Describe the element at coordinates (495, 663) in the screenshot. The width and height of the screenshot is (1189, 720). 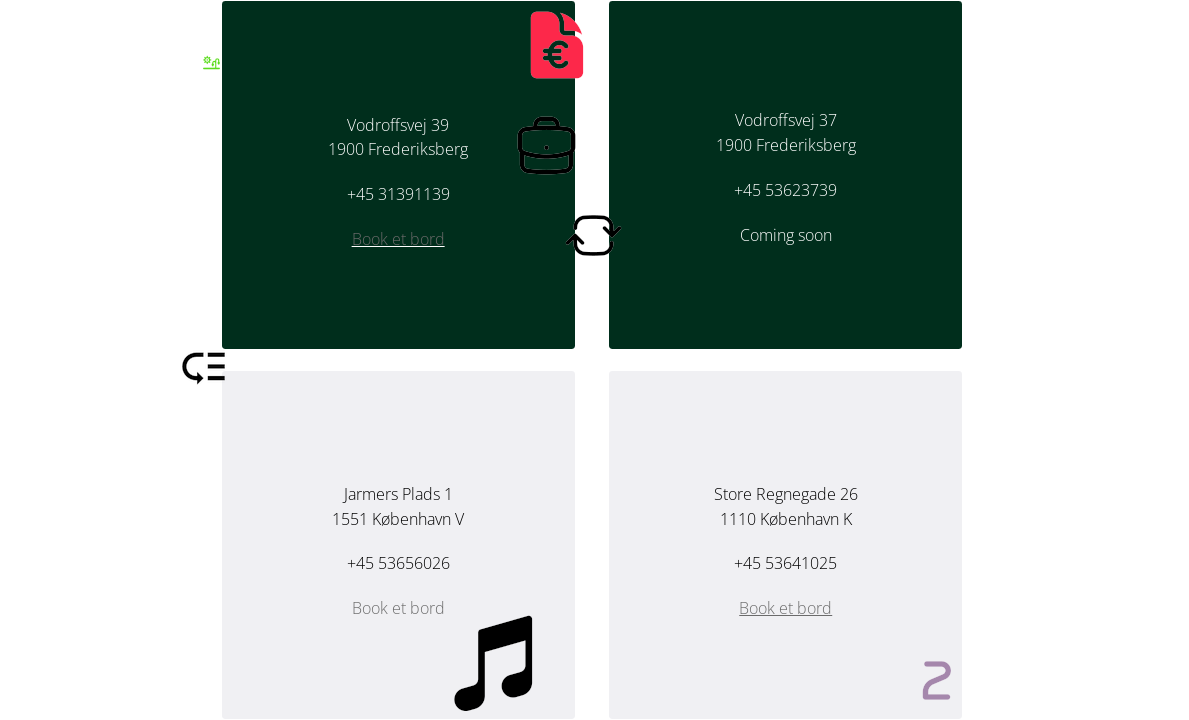
I see `access music library or player` at that location.